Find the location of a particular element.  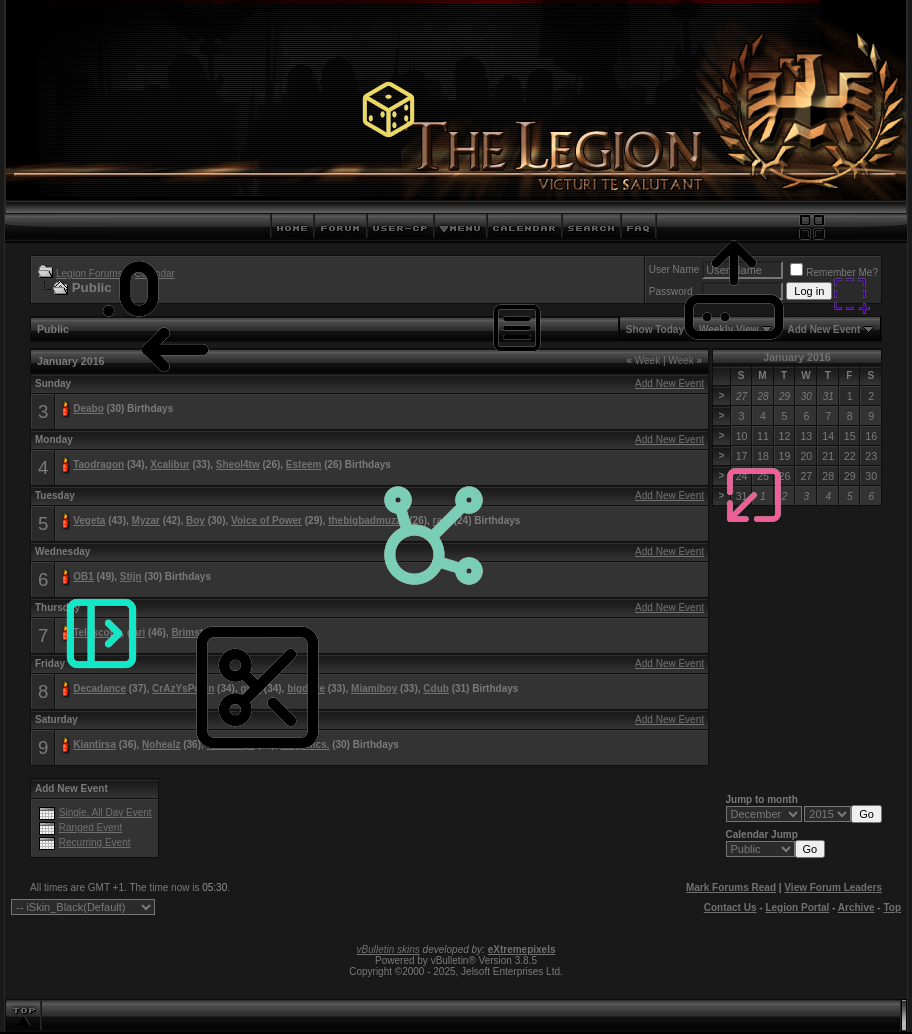

decrease decimal places in number formatting is located at coordinates (158, 316).